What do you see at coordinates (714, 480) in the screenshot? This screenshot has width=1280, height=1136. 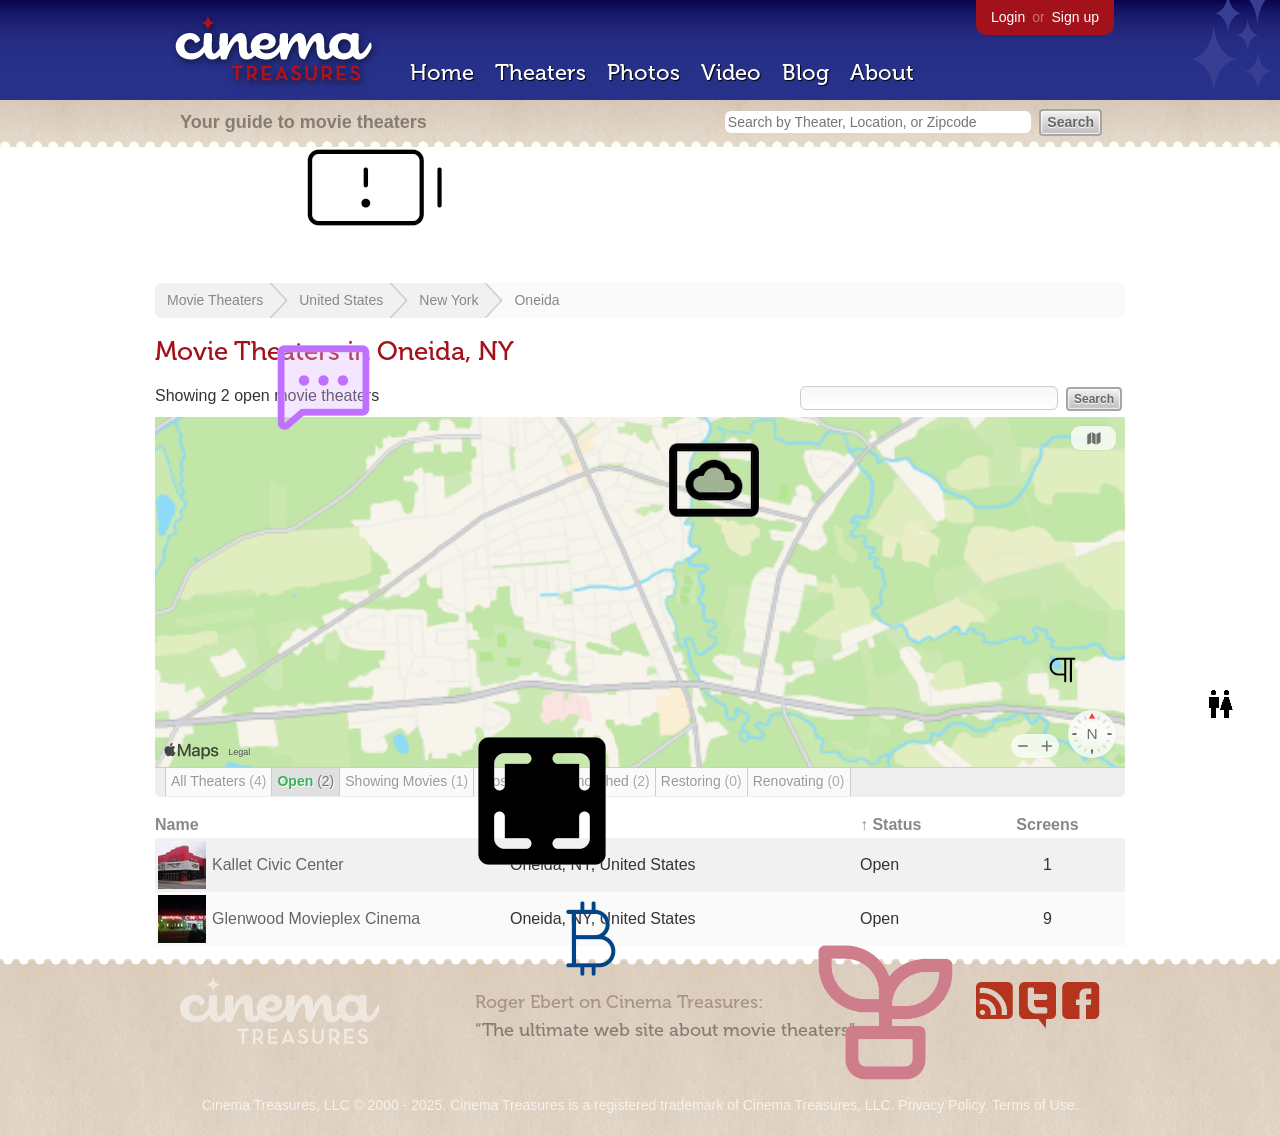 I see `access daydream or screensaver settings` at bounding box center [714, 480].